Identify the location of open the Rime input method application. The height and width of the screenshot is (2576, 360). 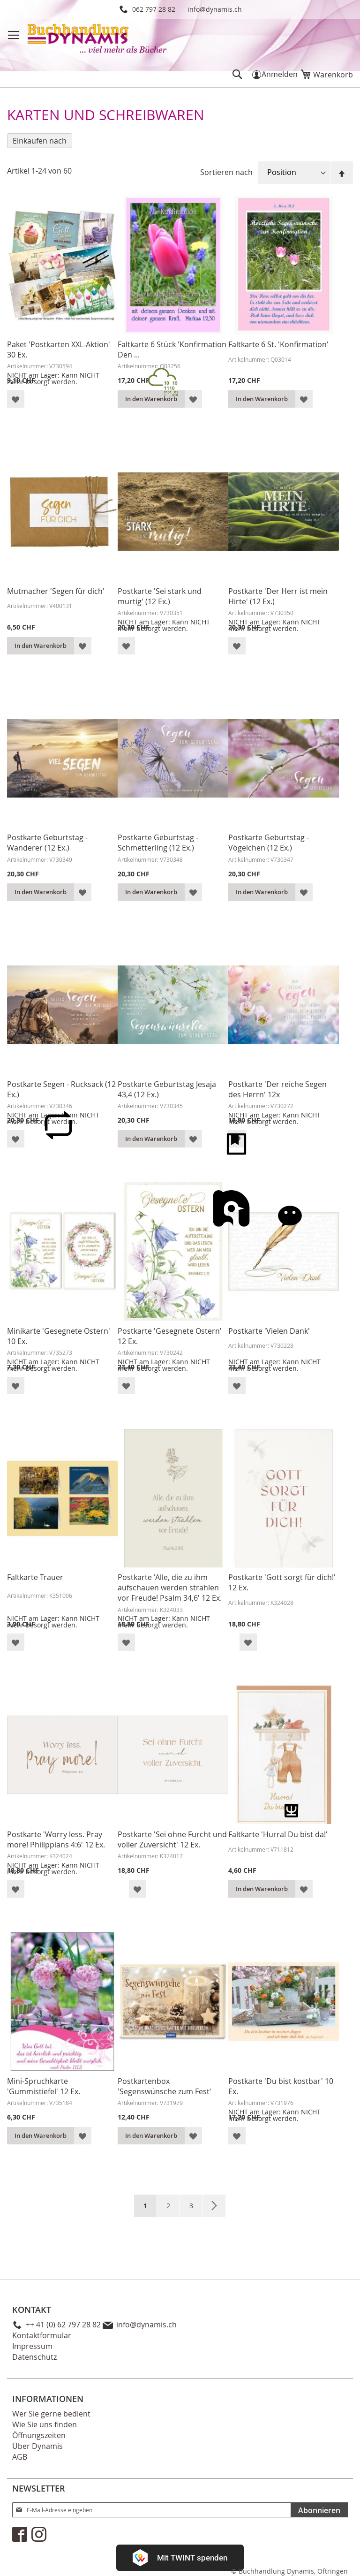
(291, 1810).